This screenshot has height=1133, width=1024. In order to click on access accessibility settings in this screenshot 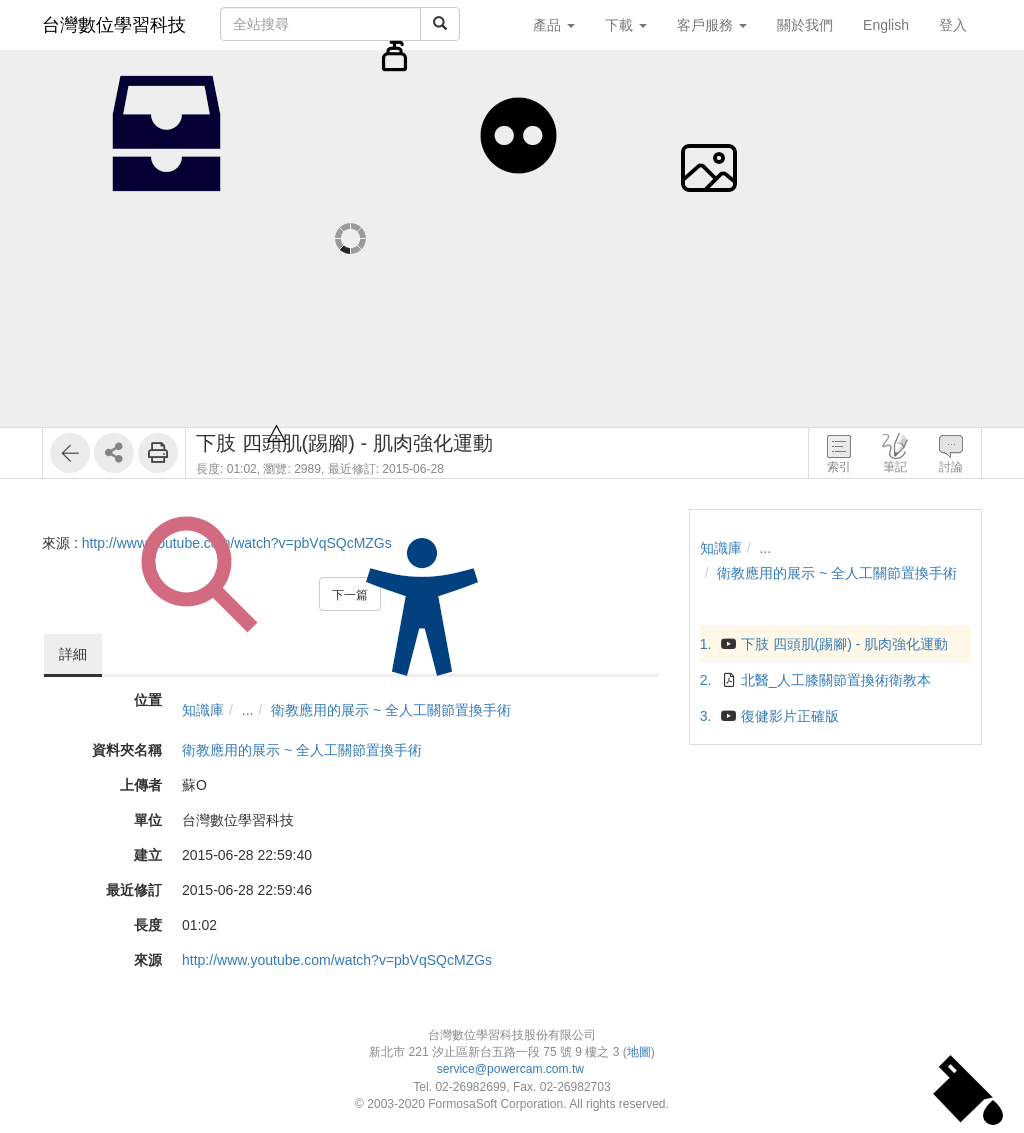, I will do `click(422, 607)`.